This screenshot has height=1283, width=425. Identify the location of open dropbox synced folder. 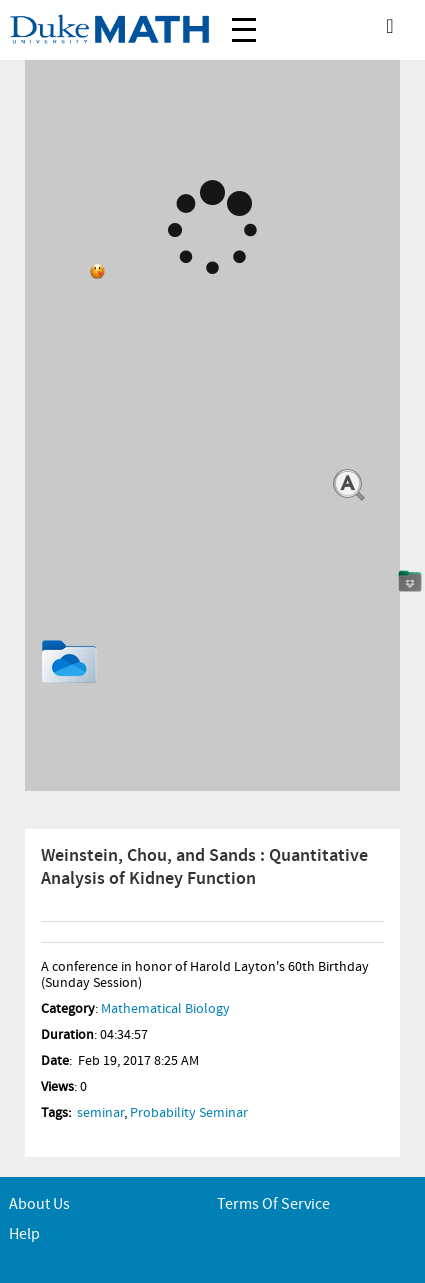
(410, 581).